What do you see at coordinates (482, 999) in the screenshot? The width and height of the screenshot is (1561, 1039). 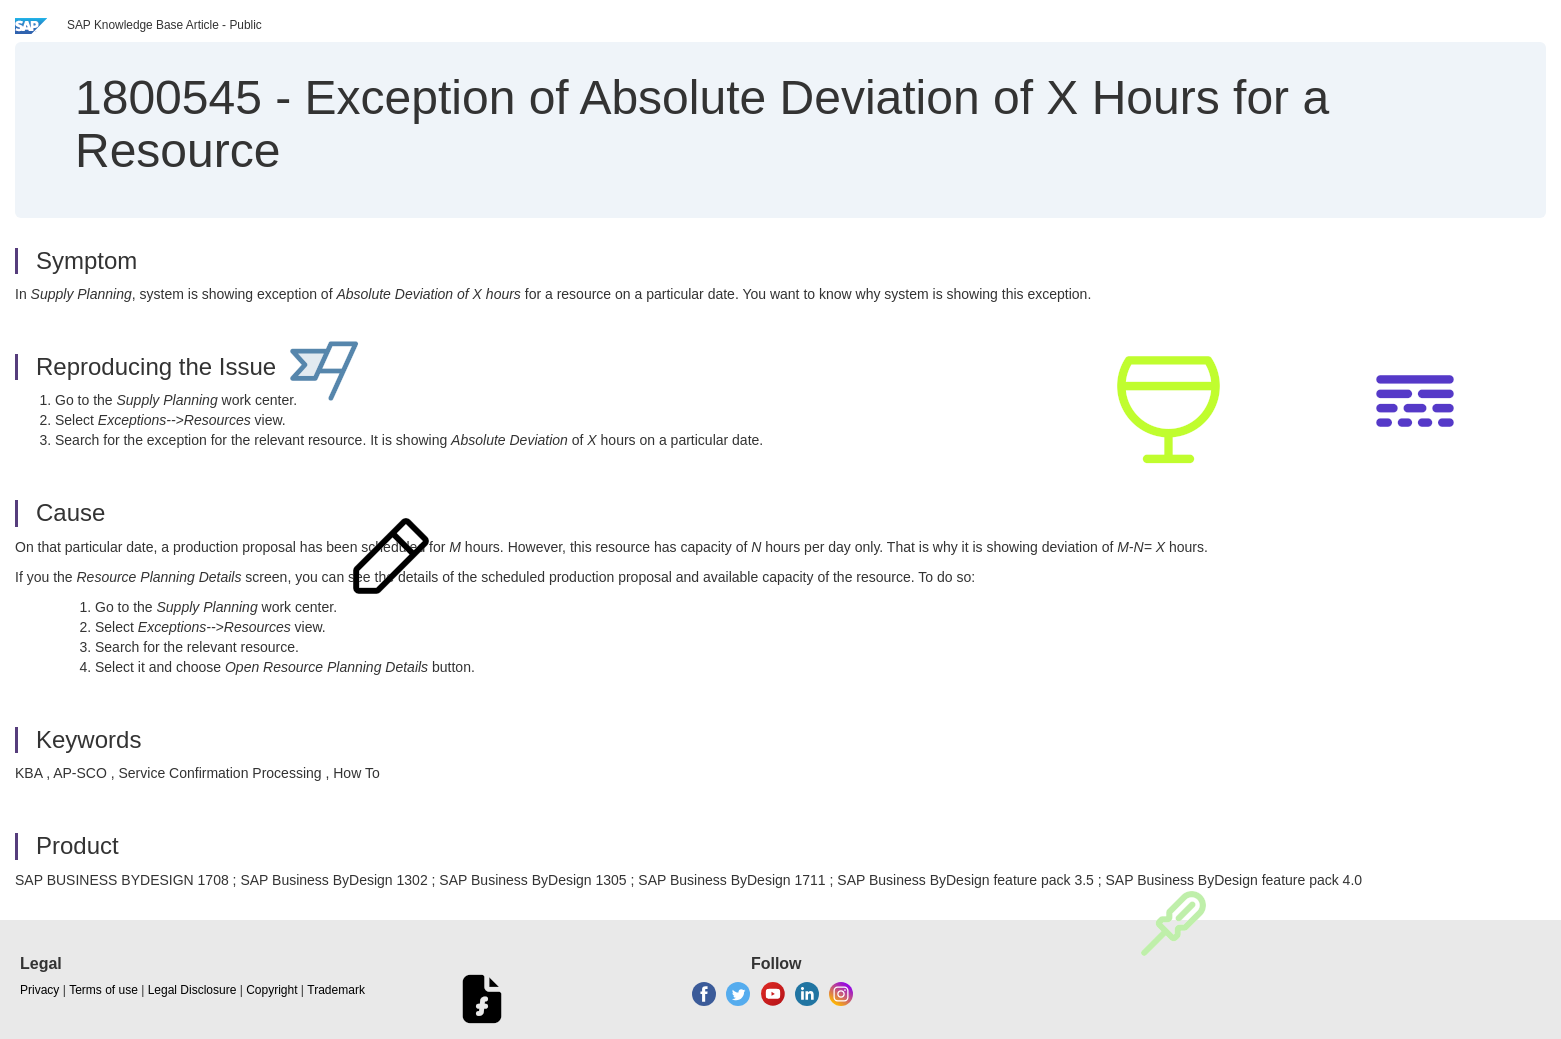 I see `open a function or script file` at bounding box center [482, 999].